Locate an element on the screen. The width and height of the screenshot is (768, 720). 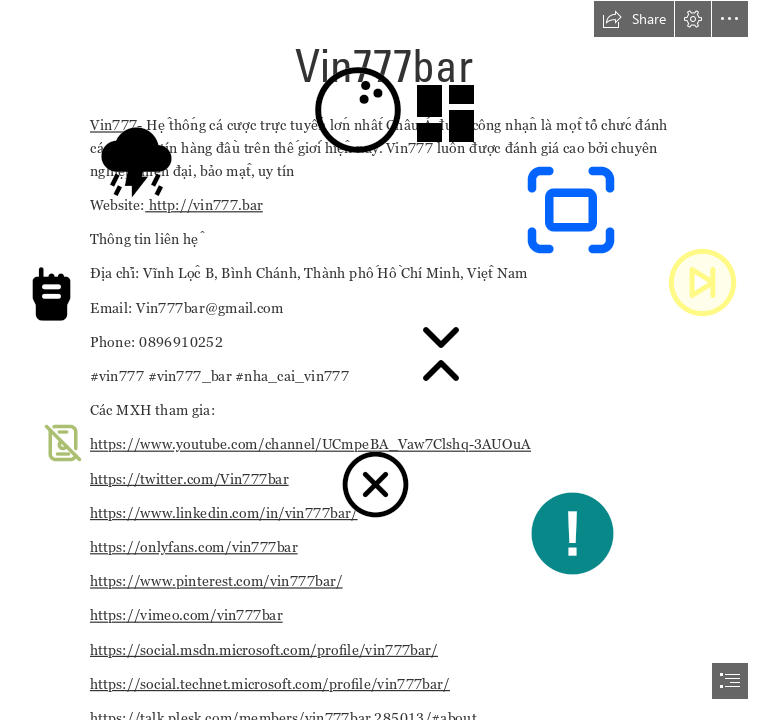
access the main dashboard is located at coordinates (445, 113).